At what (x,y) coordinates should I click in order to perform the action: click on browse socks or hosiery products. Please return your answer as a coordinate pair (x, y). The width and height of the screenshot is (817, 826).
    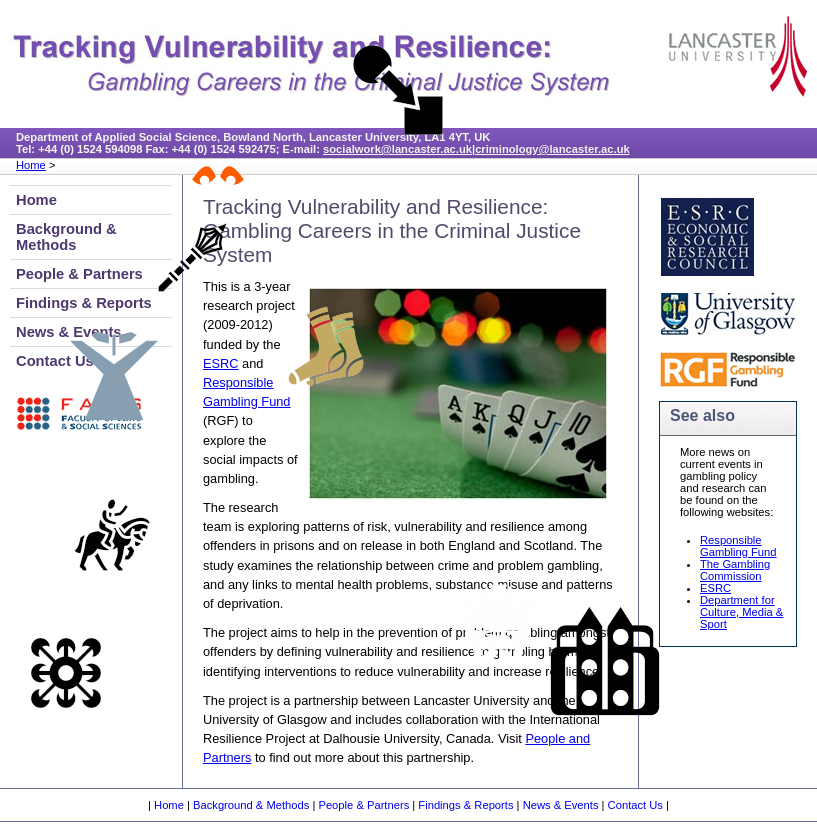
    Looking at the image, I should click on (326, 346).